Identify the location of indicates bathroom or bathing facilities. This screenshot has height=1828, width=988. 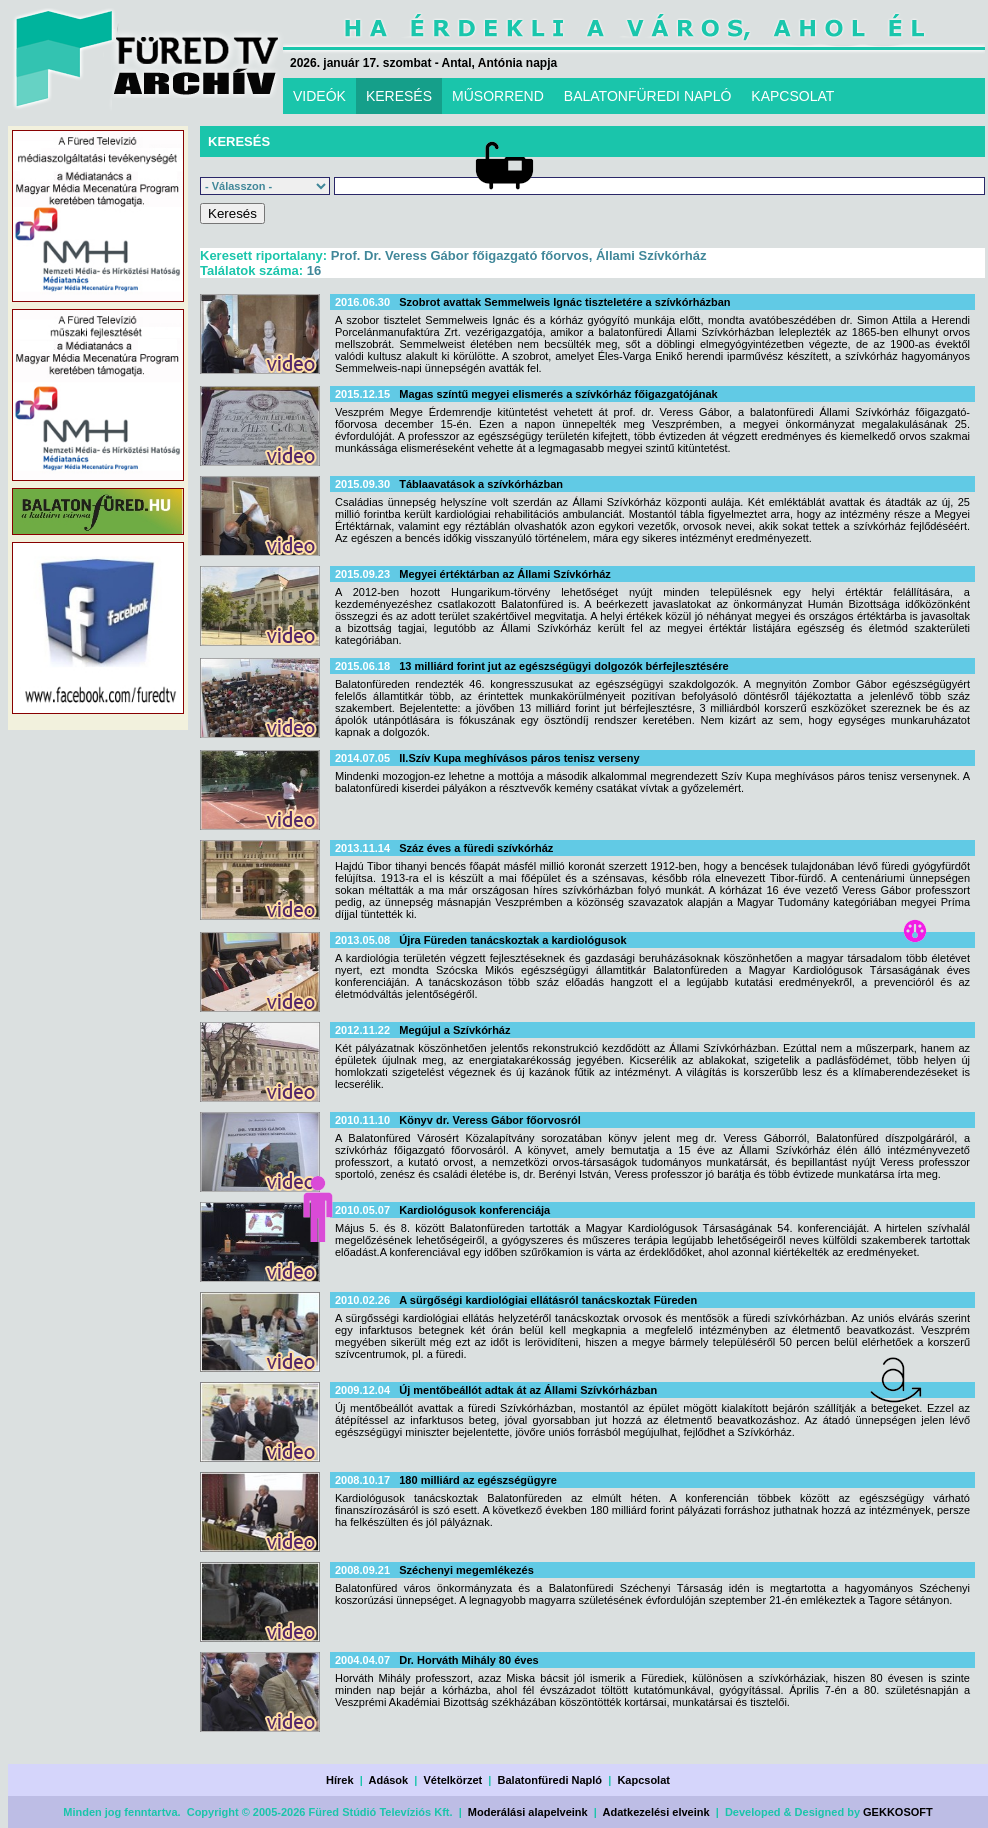
(504, 166).